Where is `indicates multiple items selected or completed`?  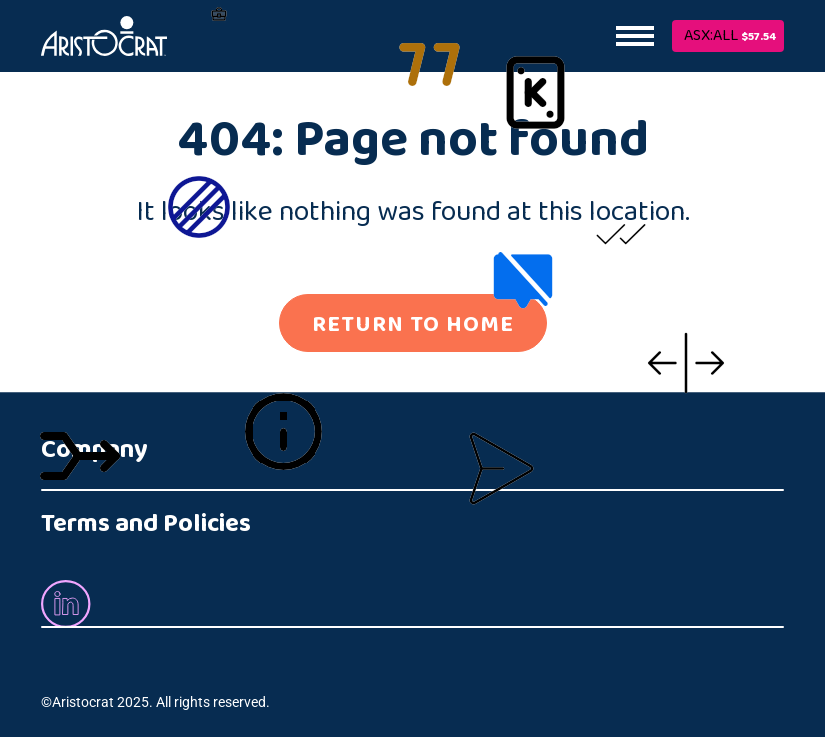 indicates multiple items selected or completed is located at coordinates (621, 235).